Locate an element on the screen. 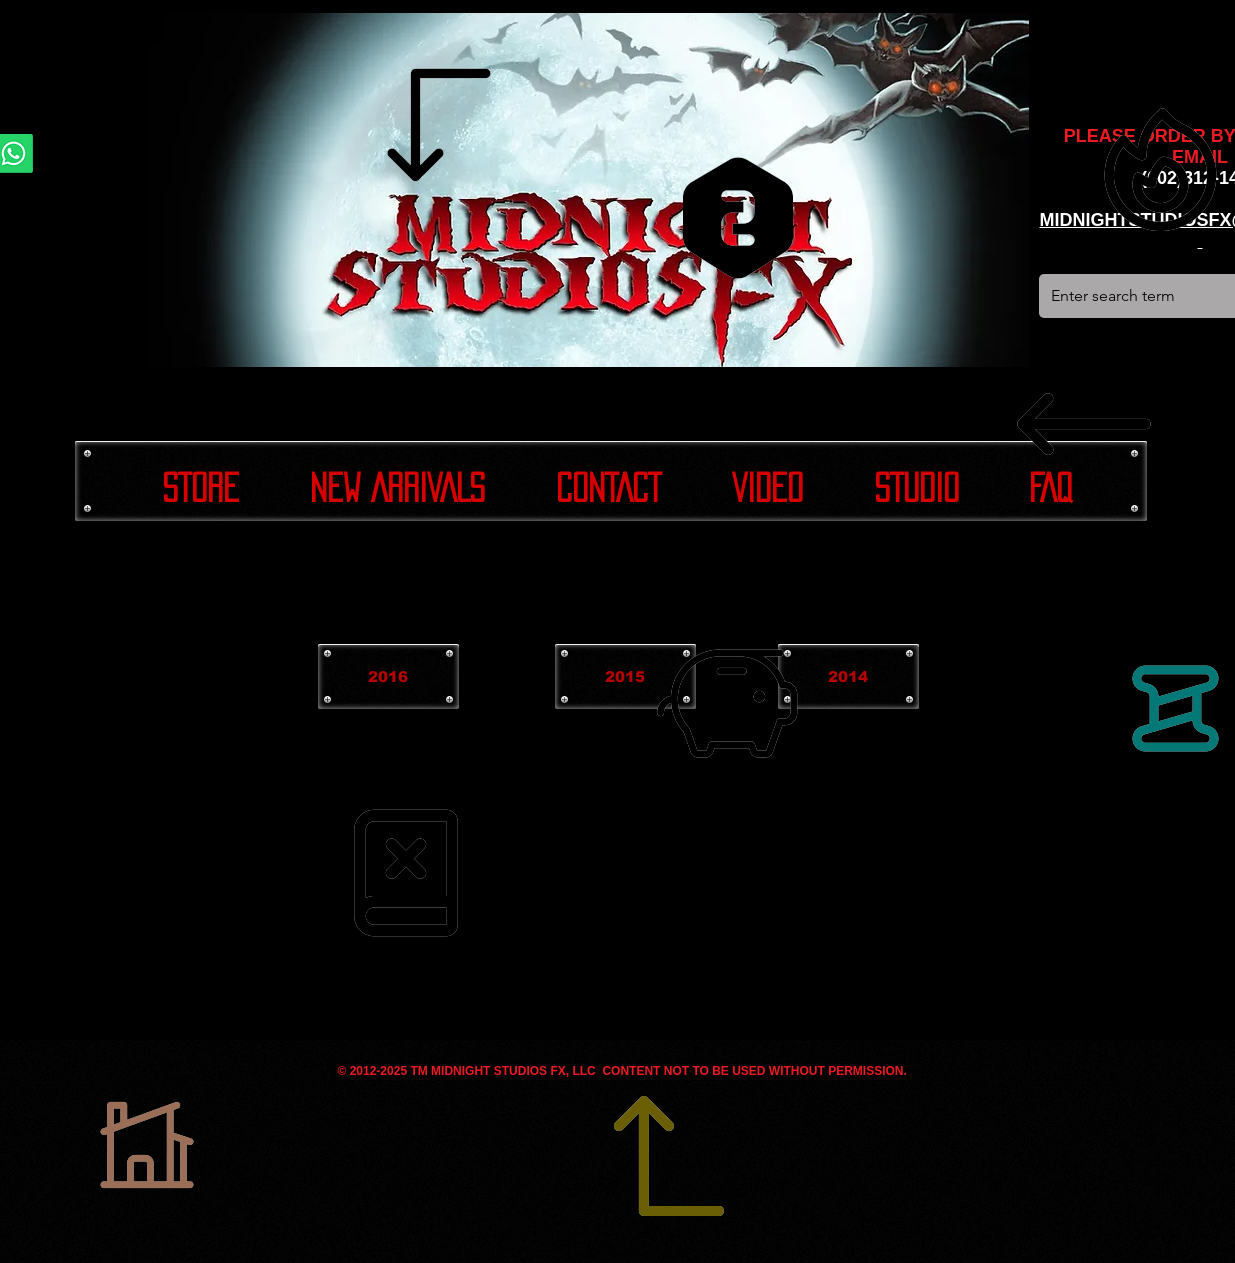  step 2 in a multi-step process is located at coordinates (738, 218).